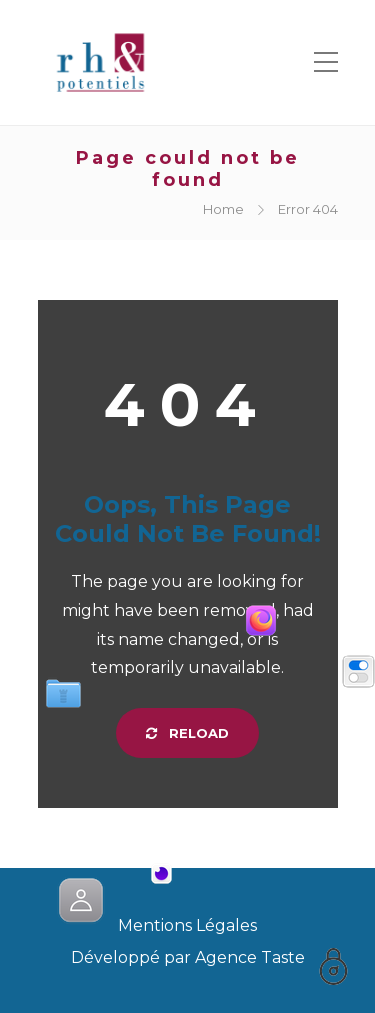 The image size is (375, 1013). What do you see at coordinates (63, 693) in the screenshot?
I see `open Intego security software folder` at bounding box center [63, 693].